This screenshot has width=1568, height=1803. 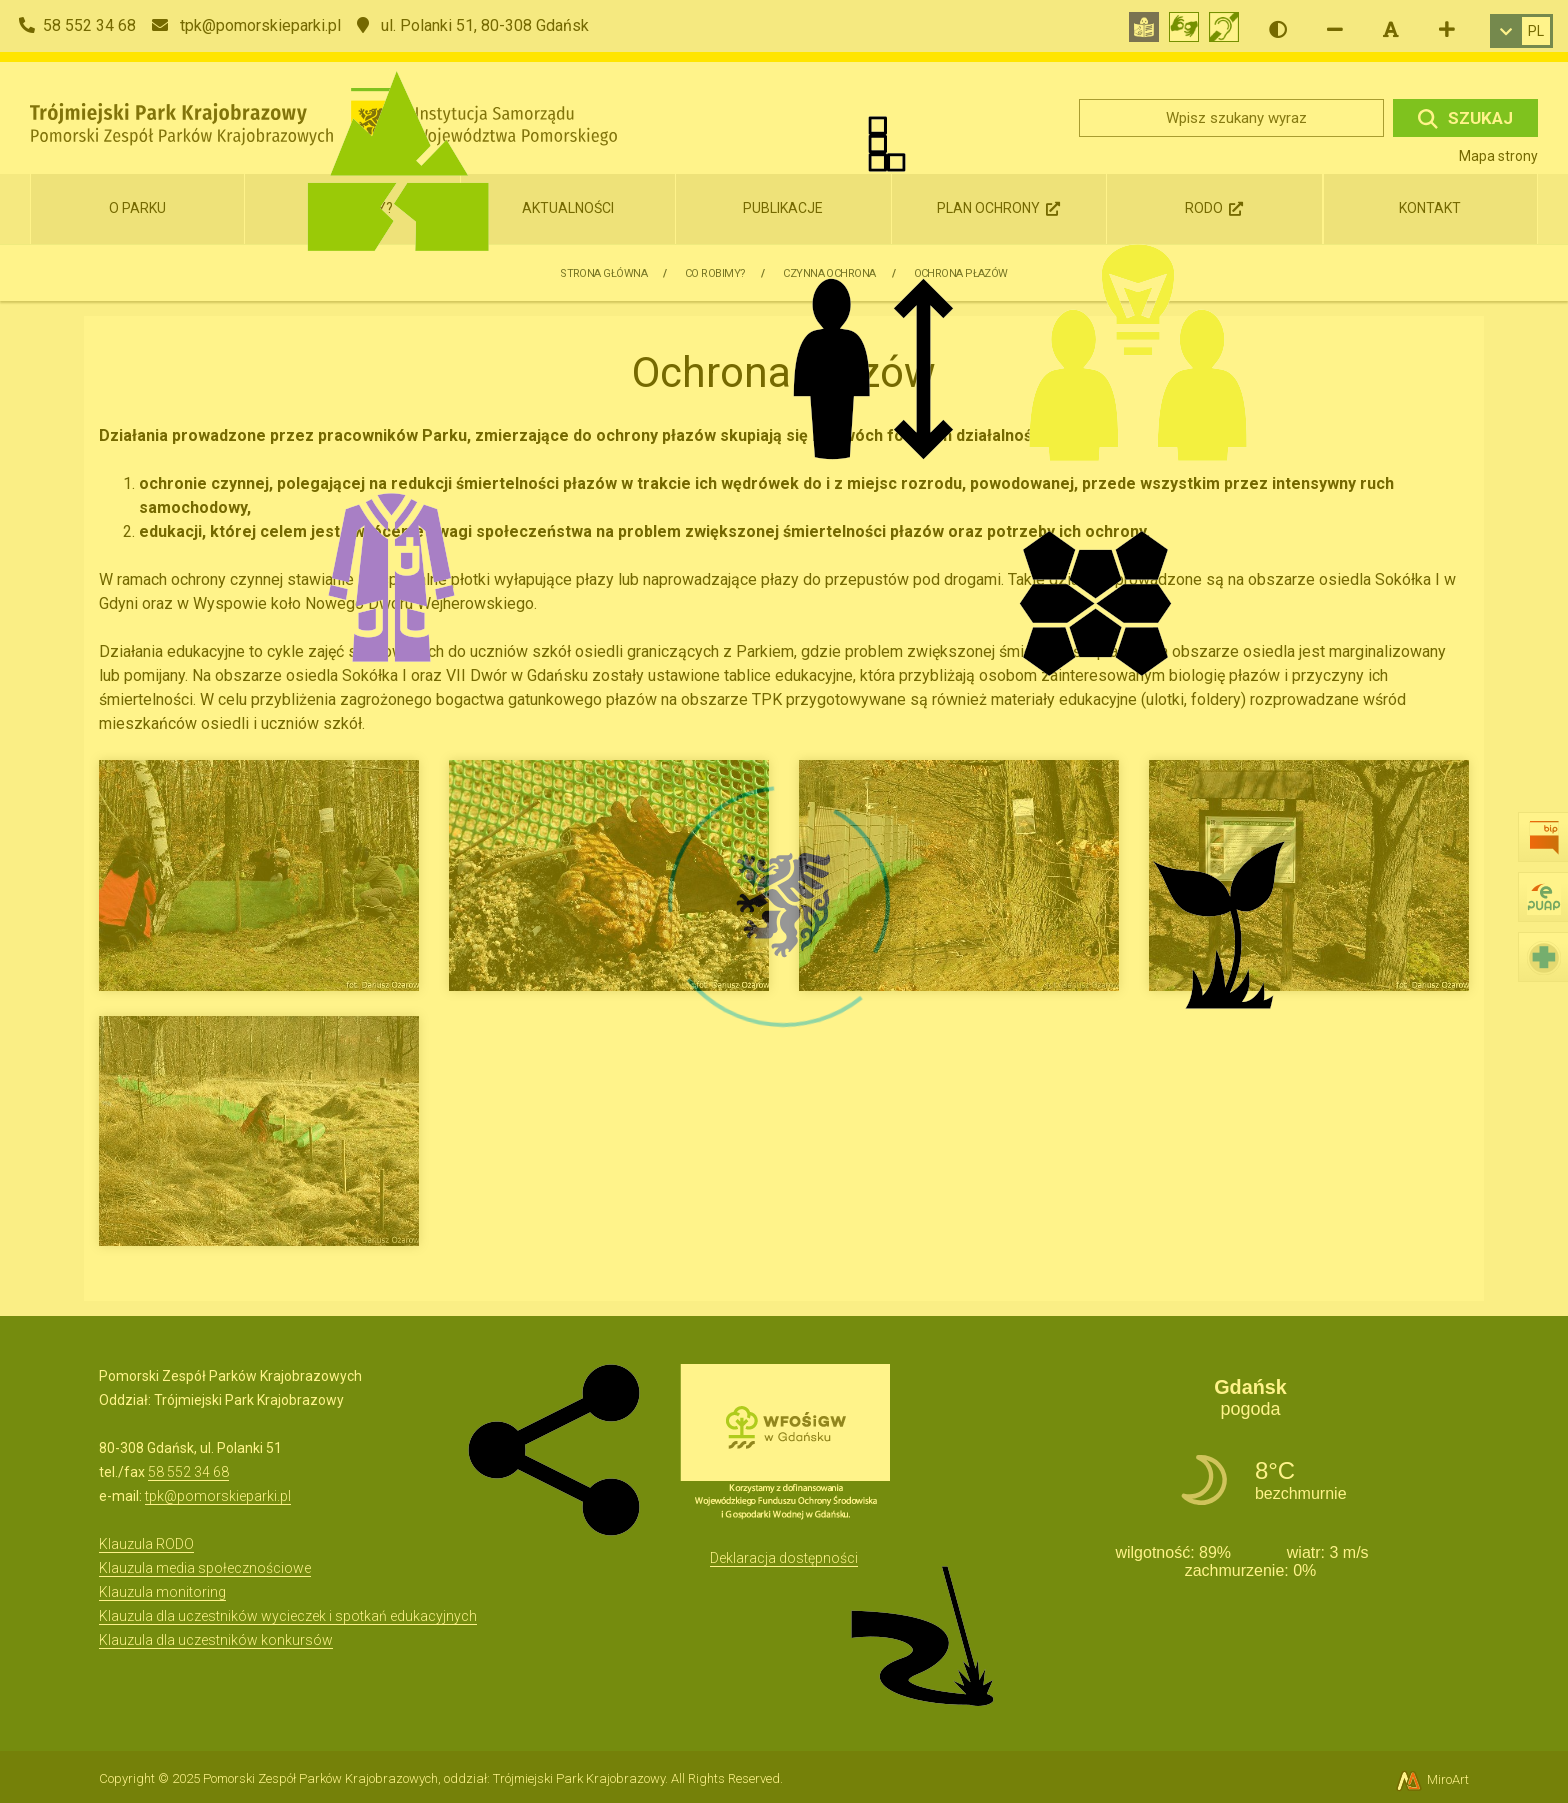 I want to click on decorative geometric pattern element, so click(x=1095, y=603).